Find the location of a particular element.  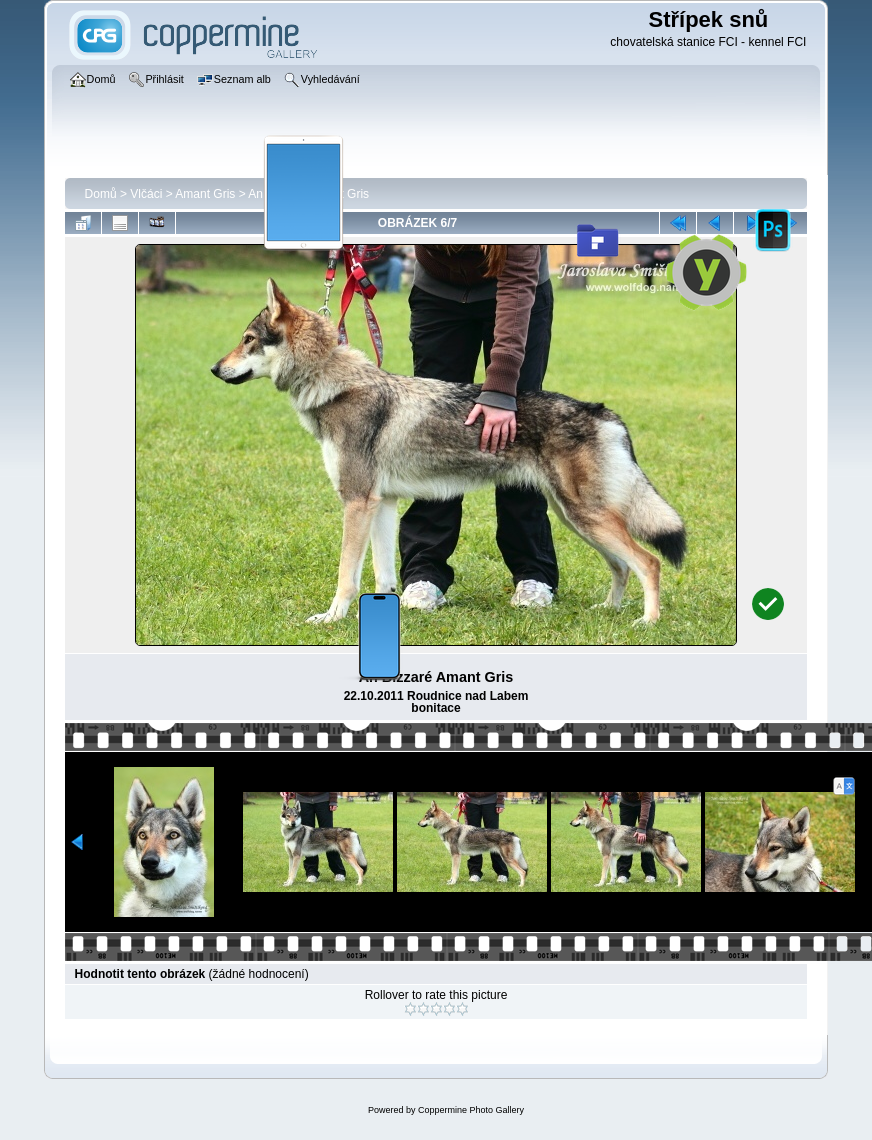

iPhone 15 Pro device connected is located at coordinates (379, 637).